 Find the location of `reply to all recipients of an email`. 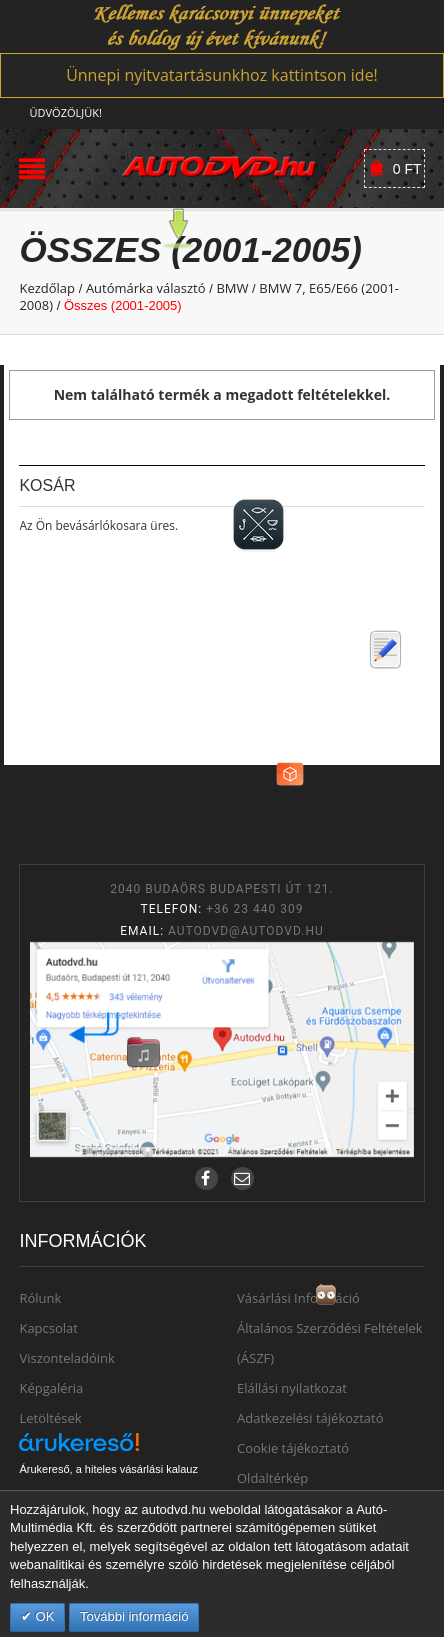

reply to all recipients of an email is located at coordinates (93, 1024).